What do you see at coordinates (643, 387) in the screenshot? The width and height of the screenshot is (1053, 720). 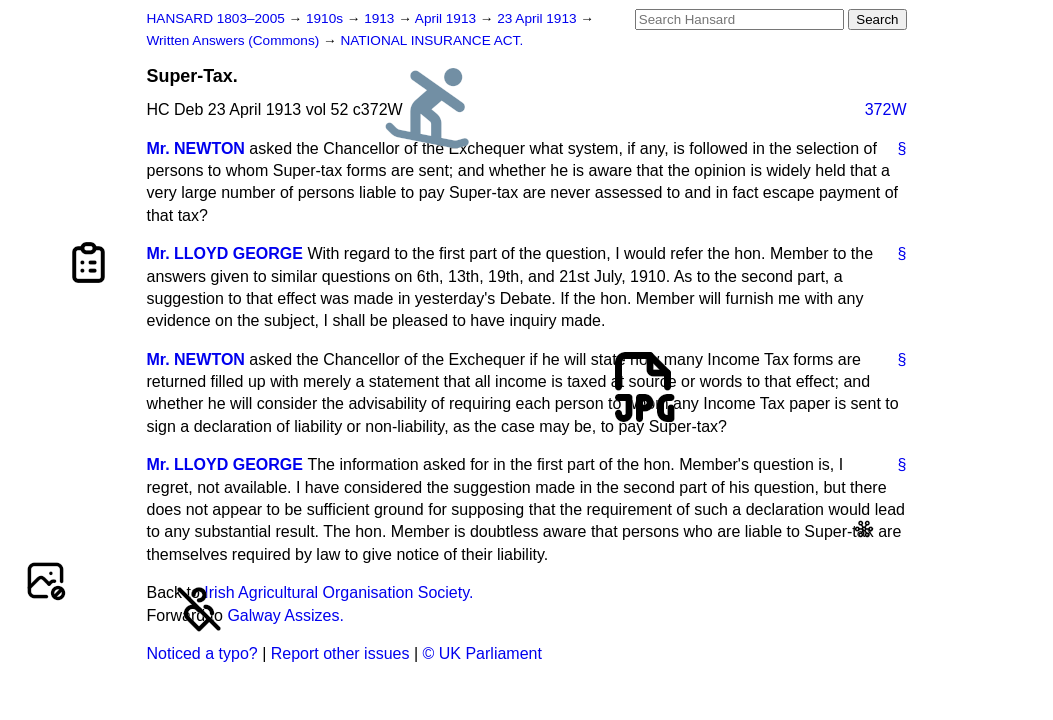 I see `indicates a JPG image file type` at bounding box center [643, 387].